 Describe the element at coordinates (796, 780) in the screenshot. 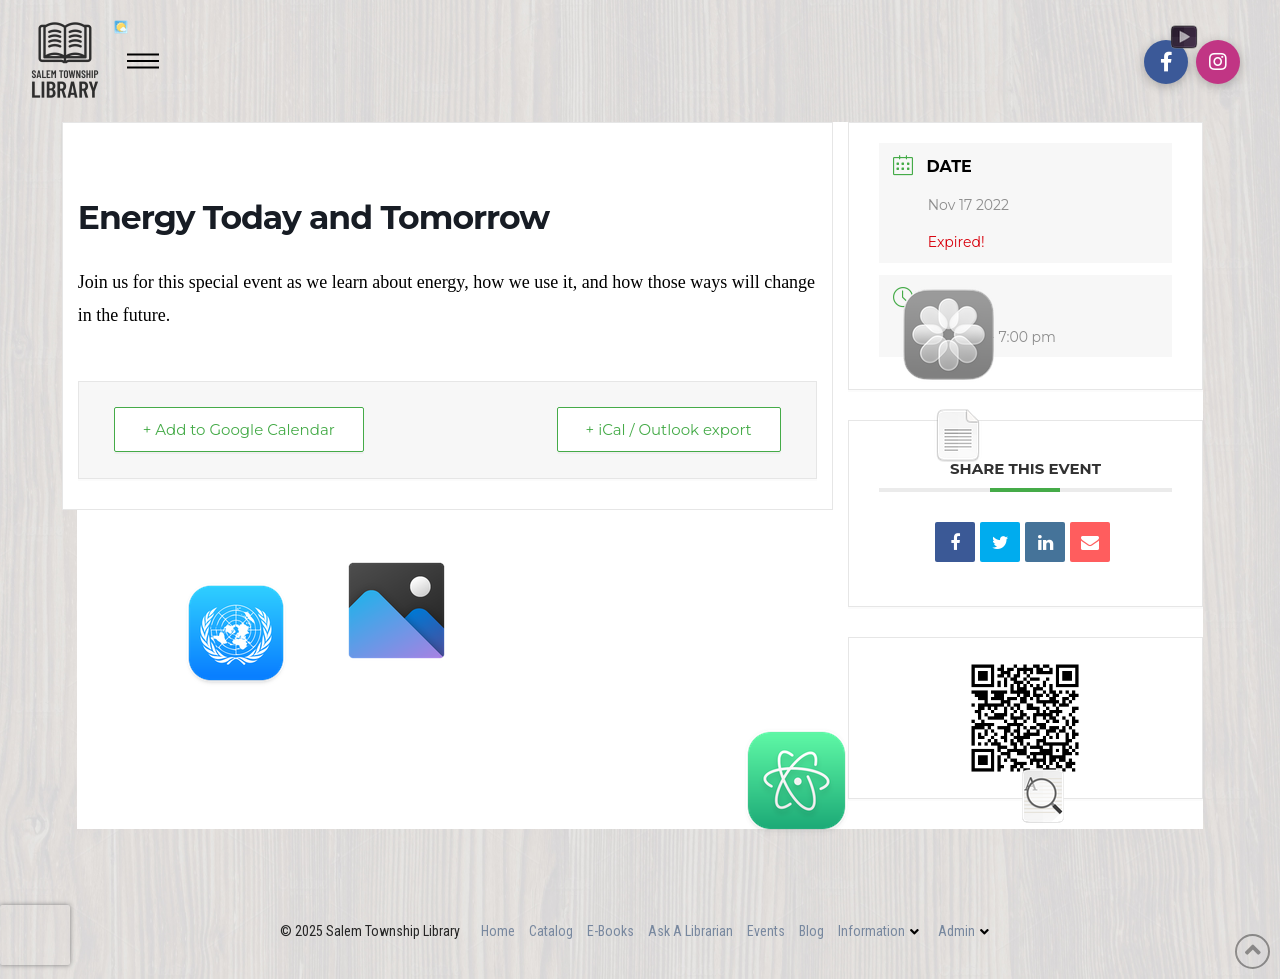

I see `open Atom text editor` at that location.